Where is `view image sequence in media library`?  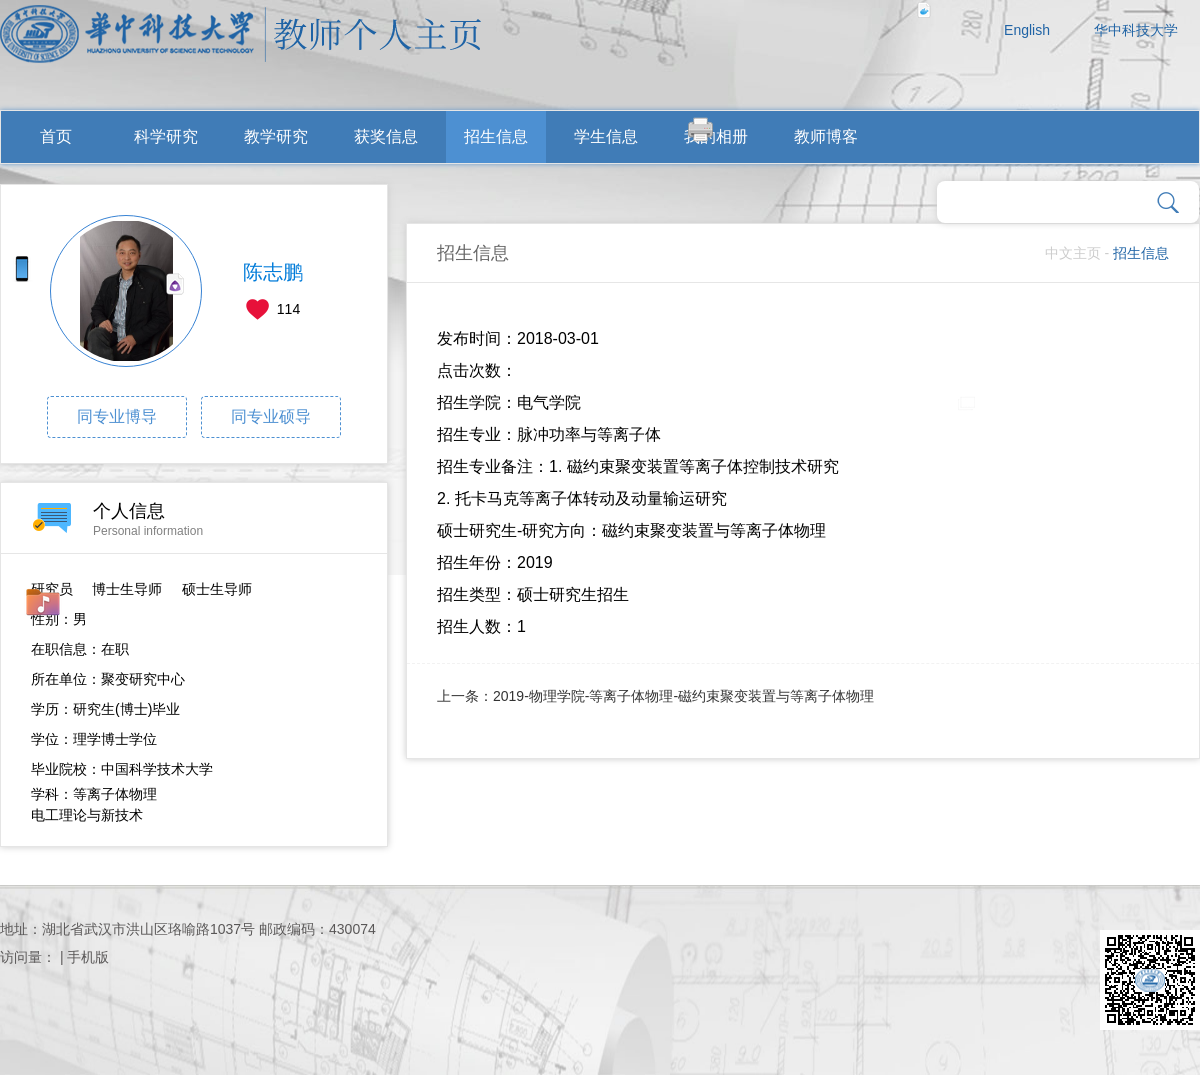
view image sequence in media library is located at coordinates (966, 403).